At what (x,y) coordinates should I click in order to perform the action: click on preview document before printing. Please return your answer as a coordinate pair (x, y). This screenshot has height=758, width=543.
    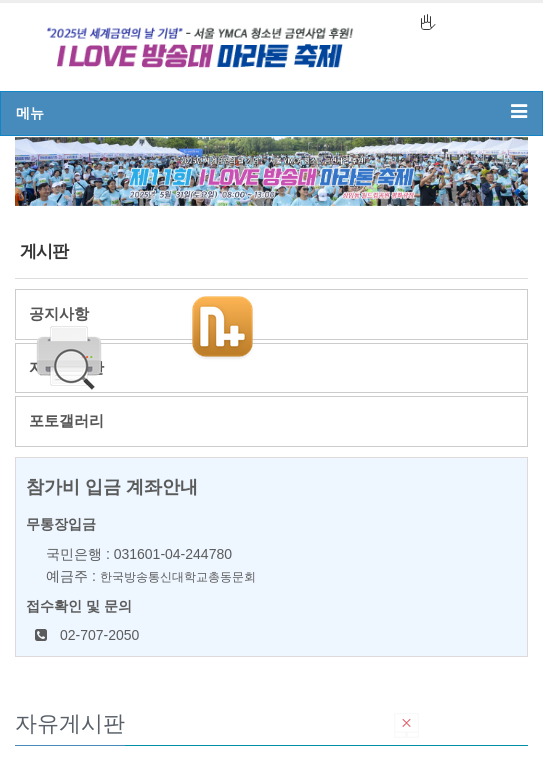
    Looking at the image, I should click on (69, 356).